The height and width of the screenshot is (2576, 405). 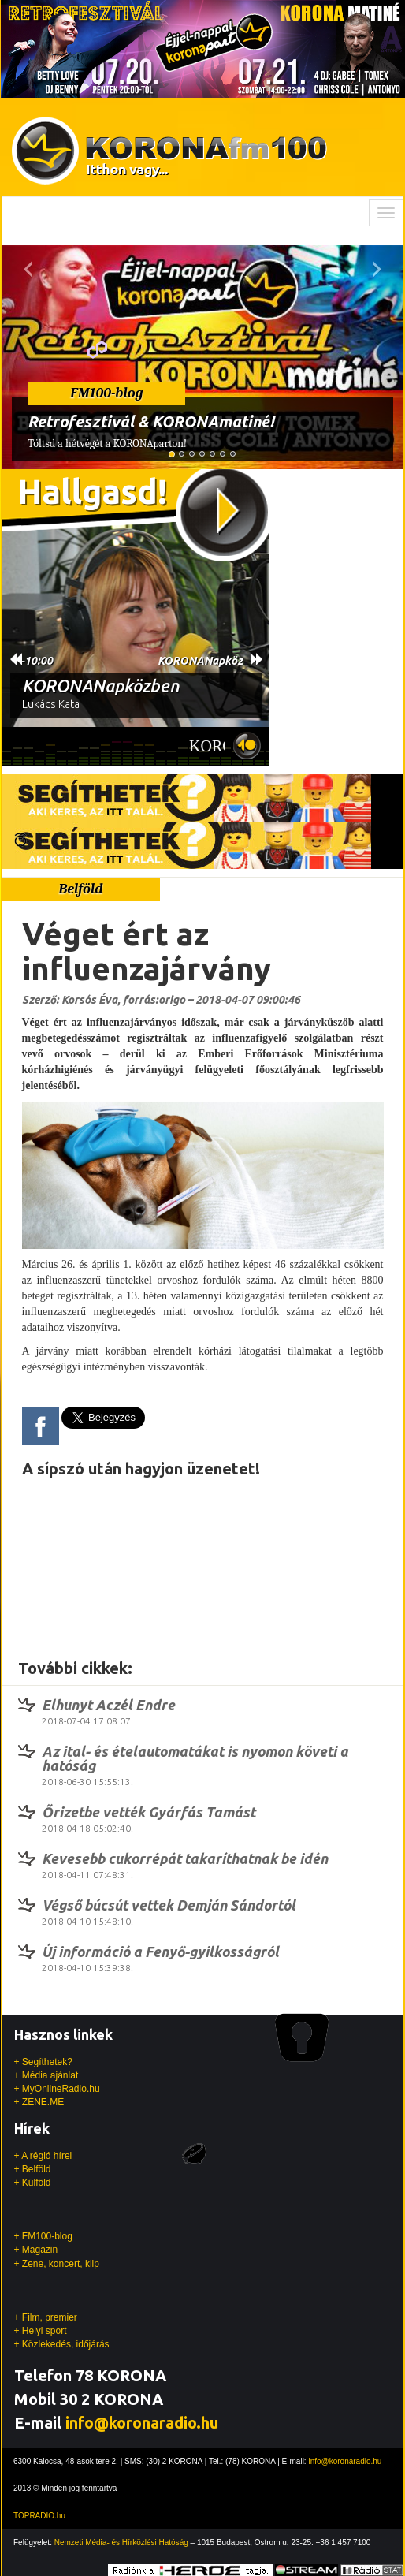 What do you see at coordinates (194, 2153) in the screenshot?
I see `open the Fresh framework website or documentation` at bounding box center [194, 2153].